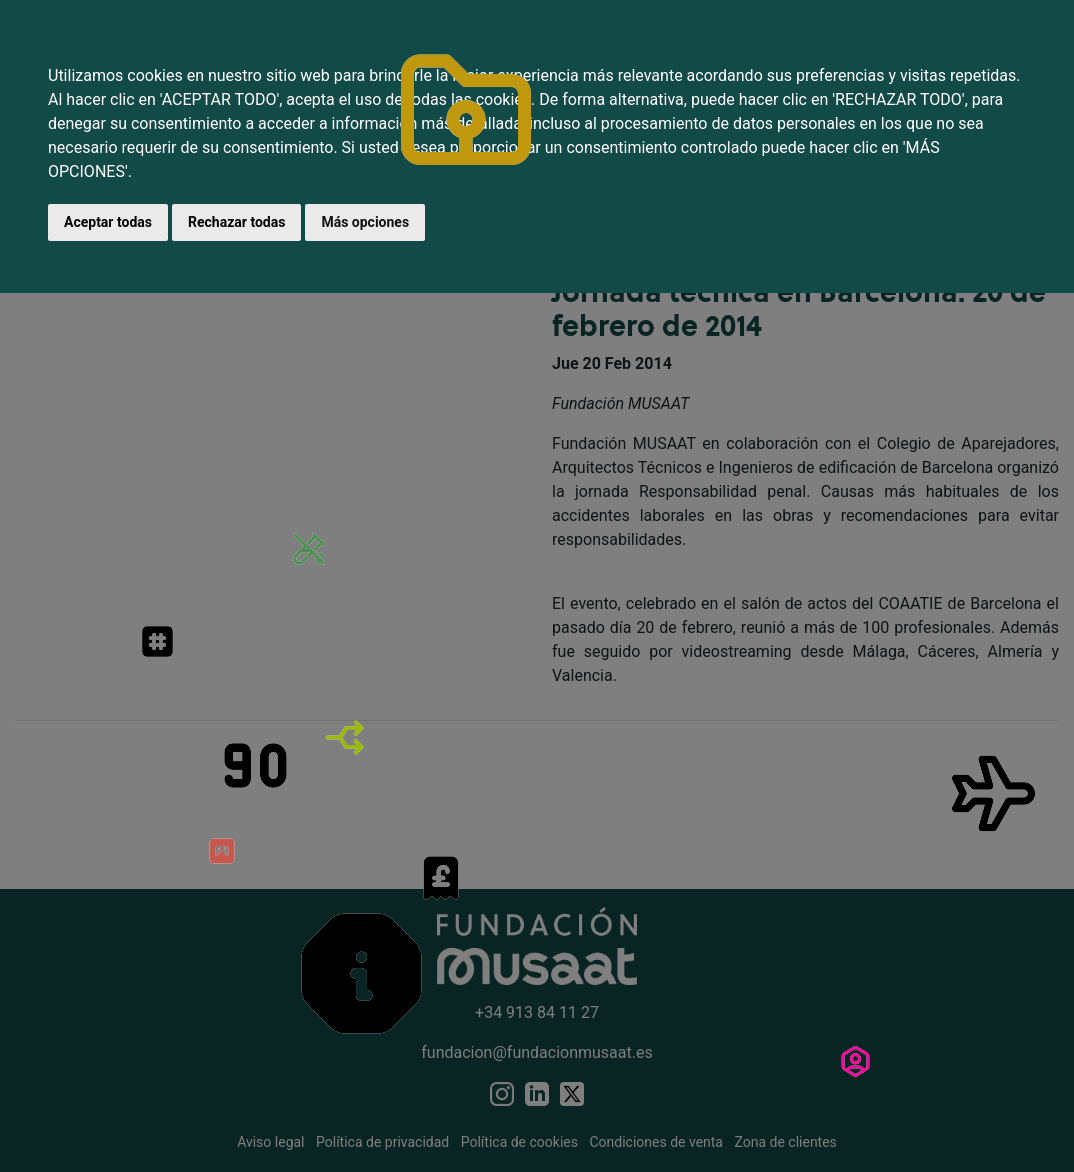  Describe the element at coordinates (157, 641) in the screenshot. I see `view grid or table layout` at that location.